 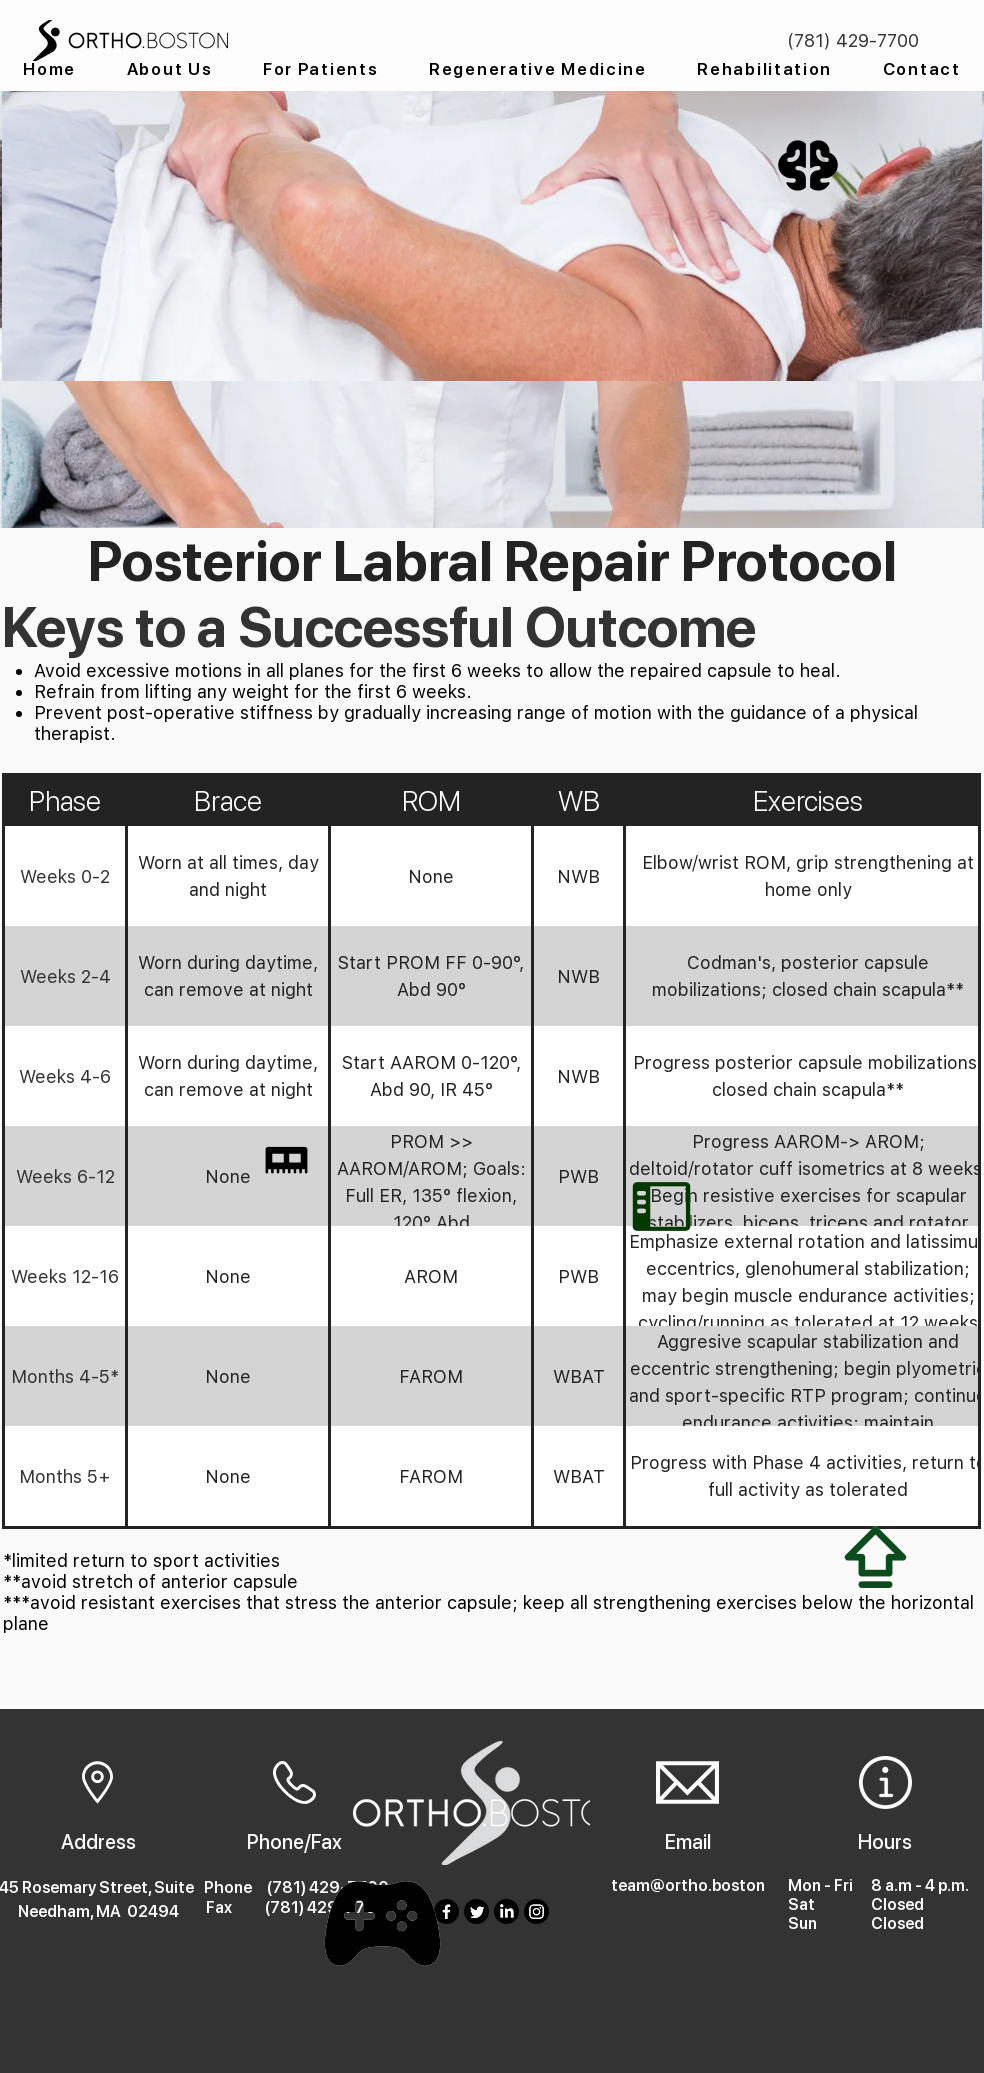 I want to click on view device memory or RAM usage, so click(x=286, y=1159).